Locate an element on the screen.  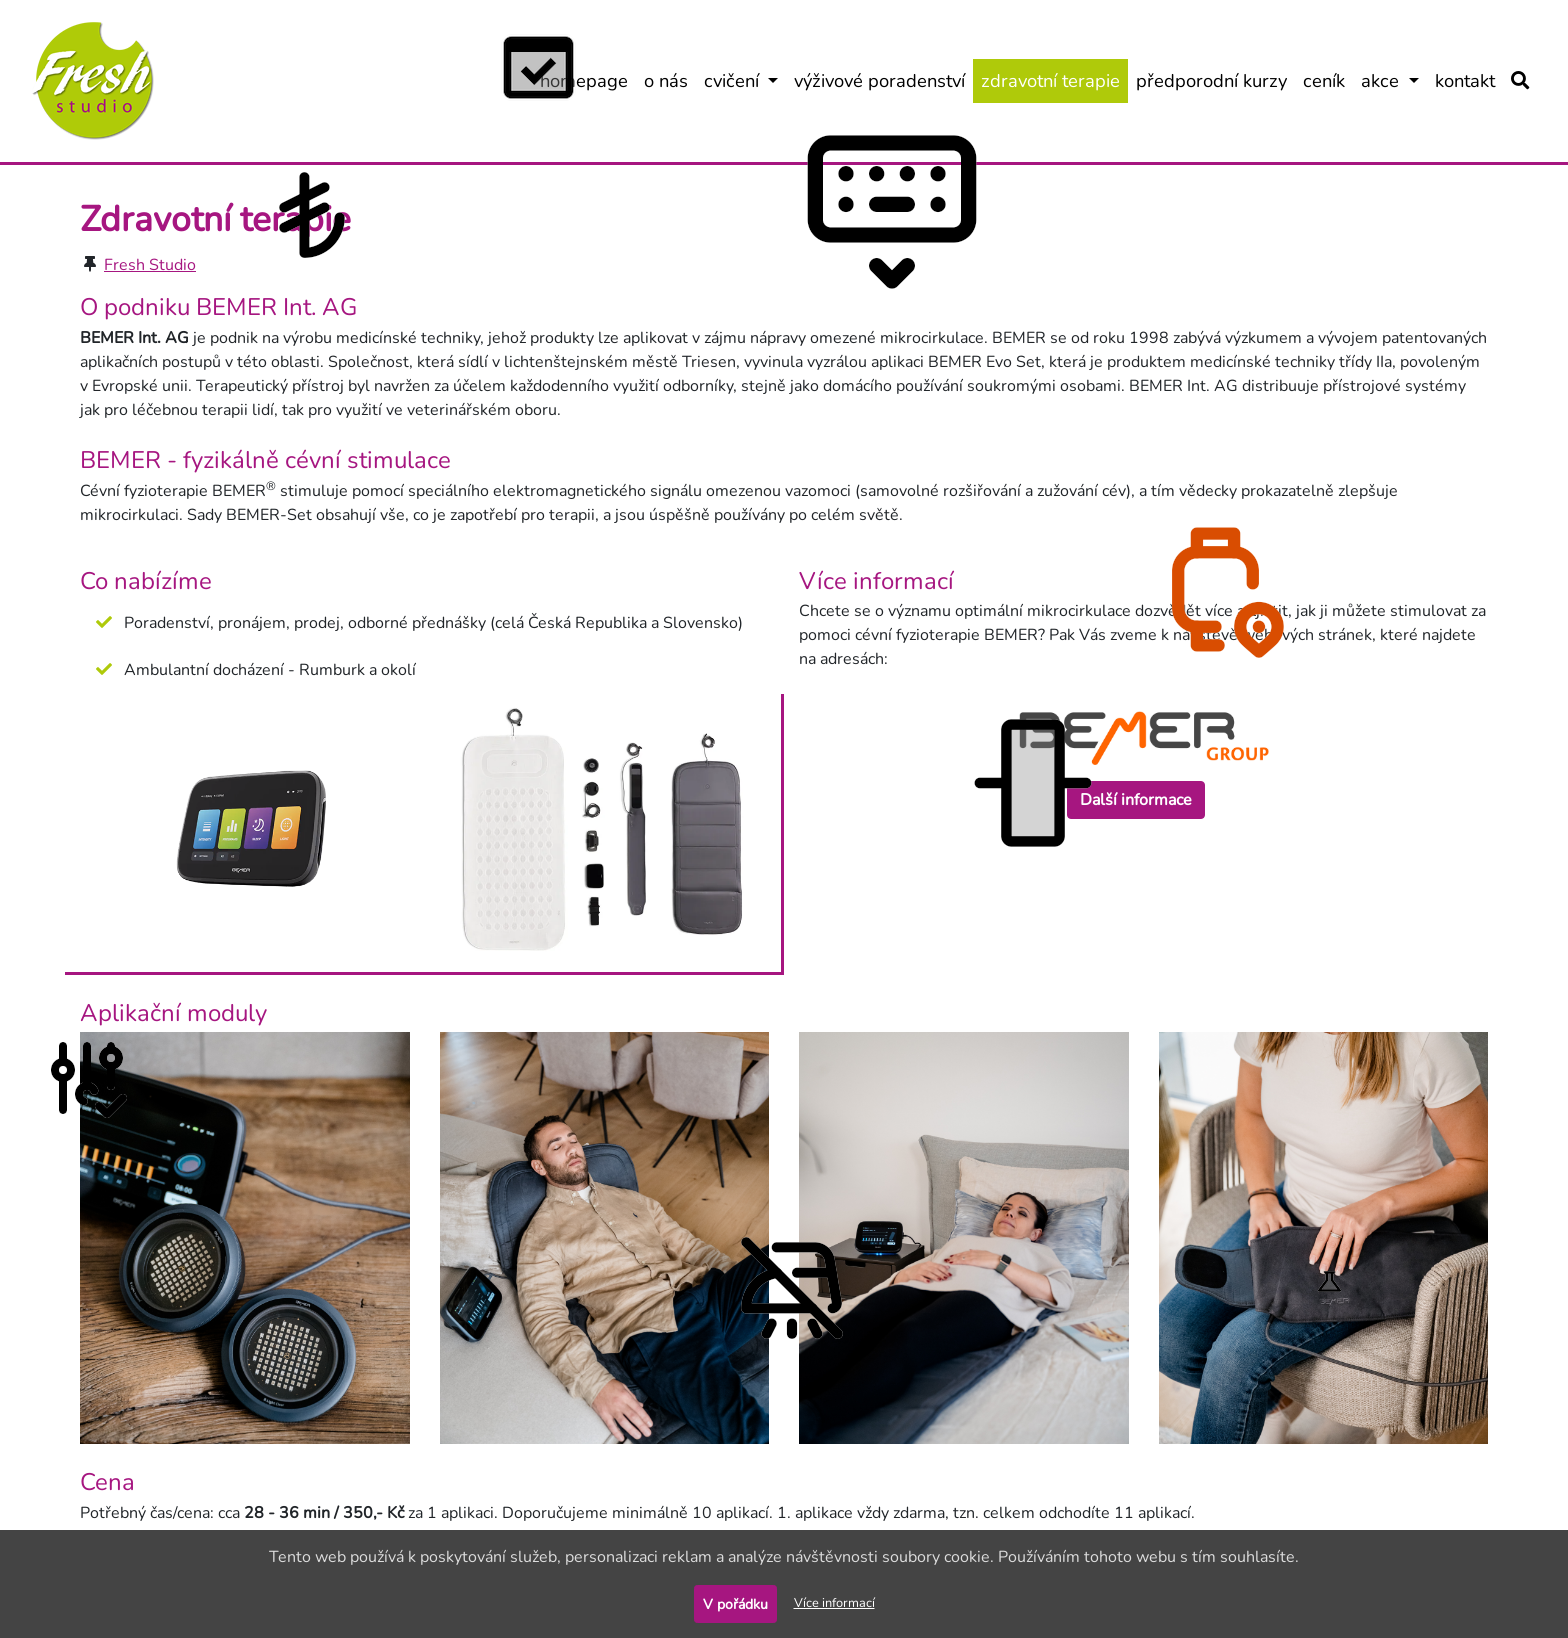
settings saved successfully is located at coordinates (87, 1078).